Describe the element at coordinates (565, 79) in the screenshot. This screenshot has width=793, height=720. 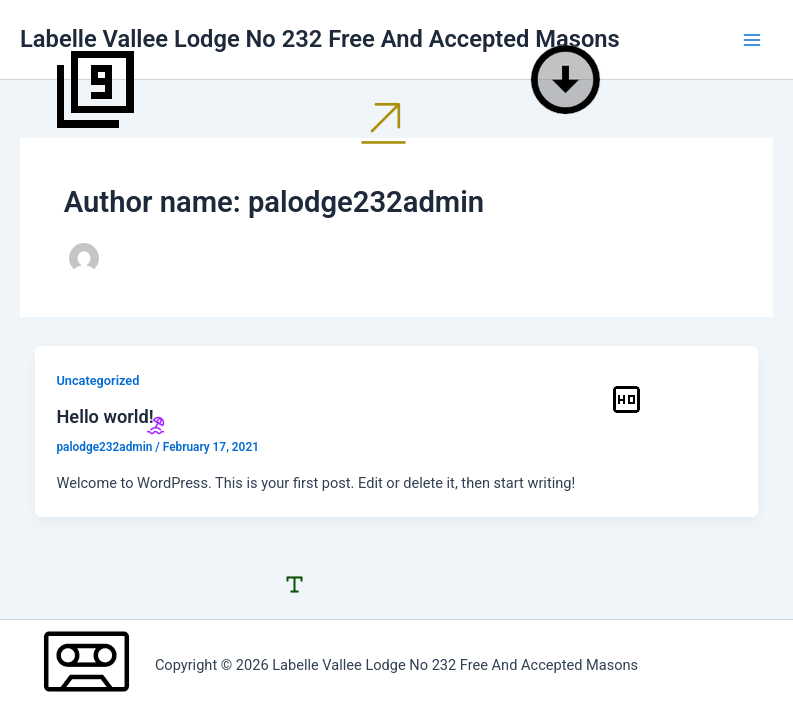
I see `download file or content` at that location.